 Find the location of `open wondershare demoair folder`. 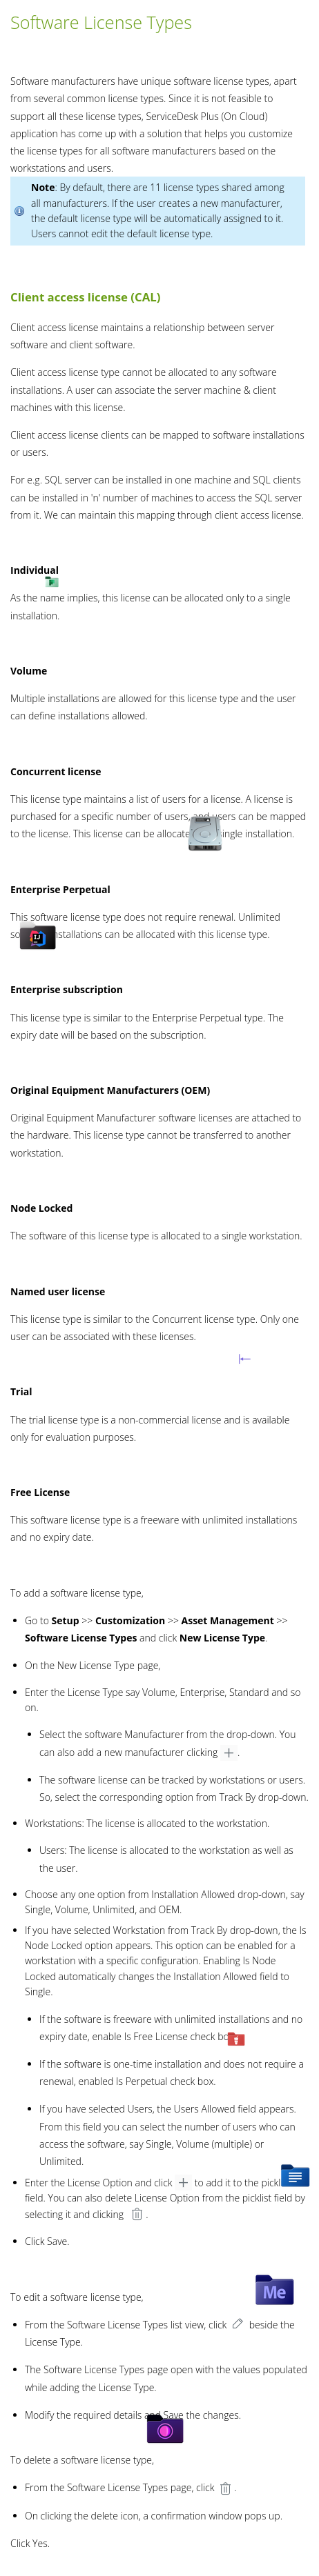

open wondershare demoair folder is located at coordinates (165, 2430).